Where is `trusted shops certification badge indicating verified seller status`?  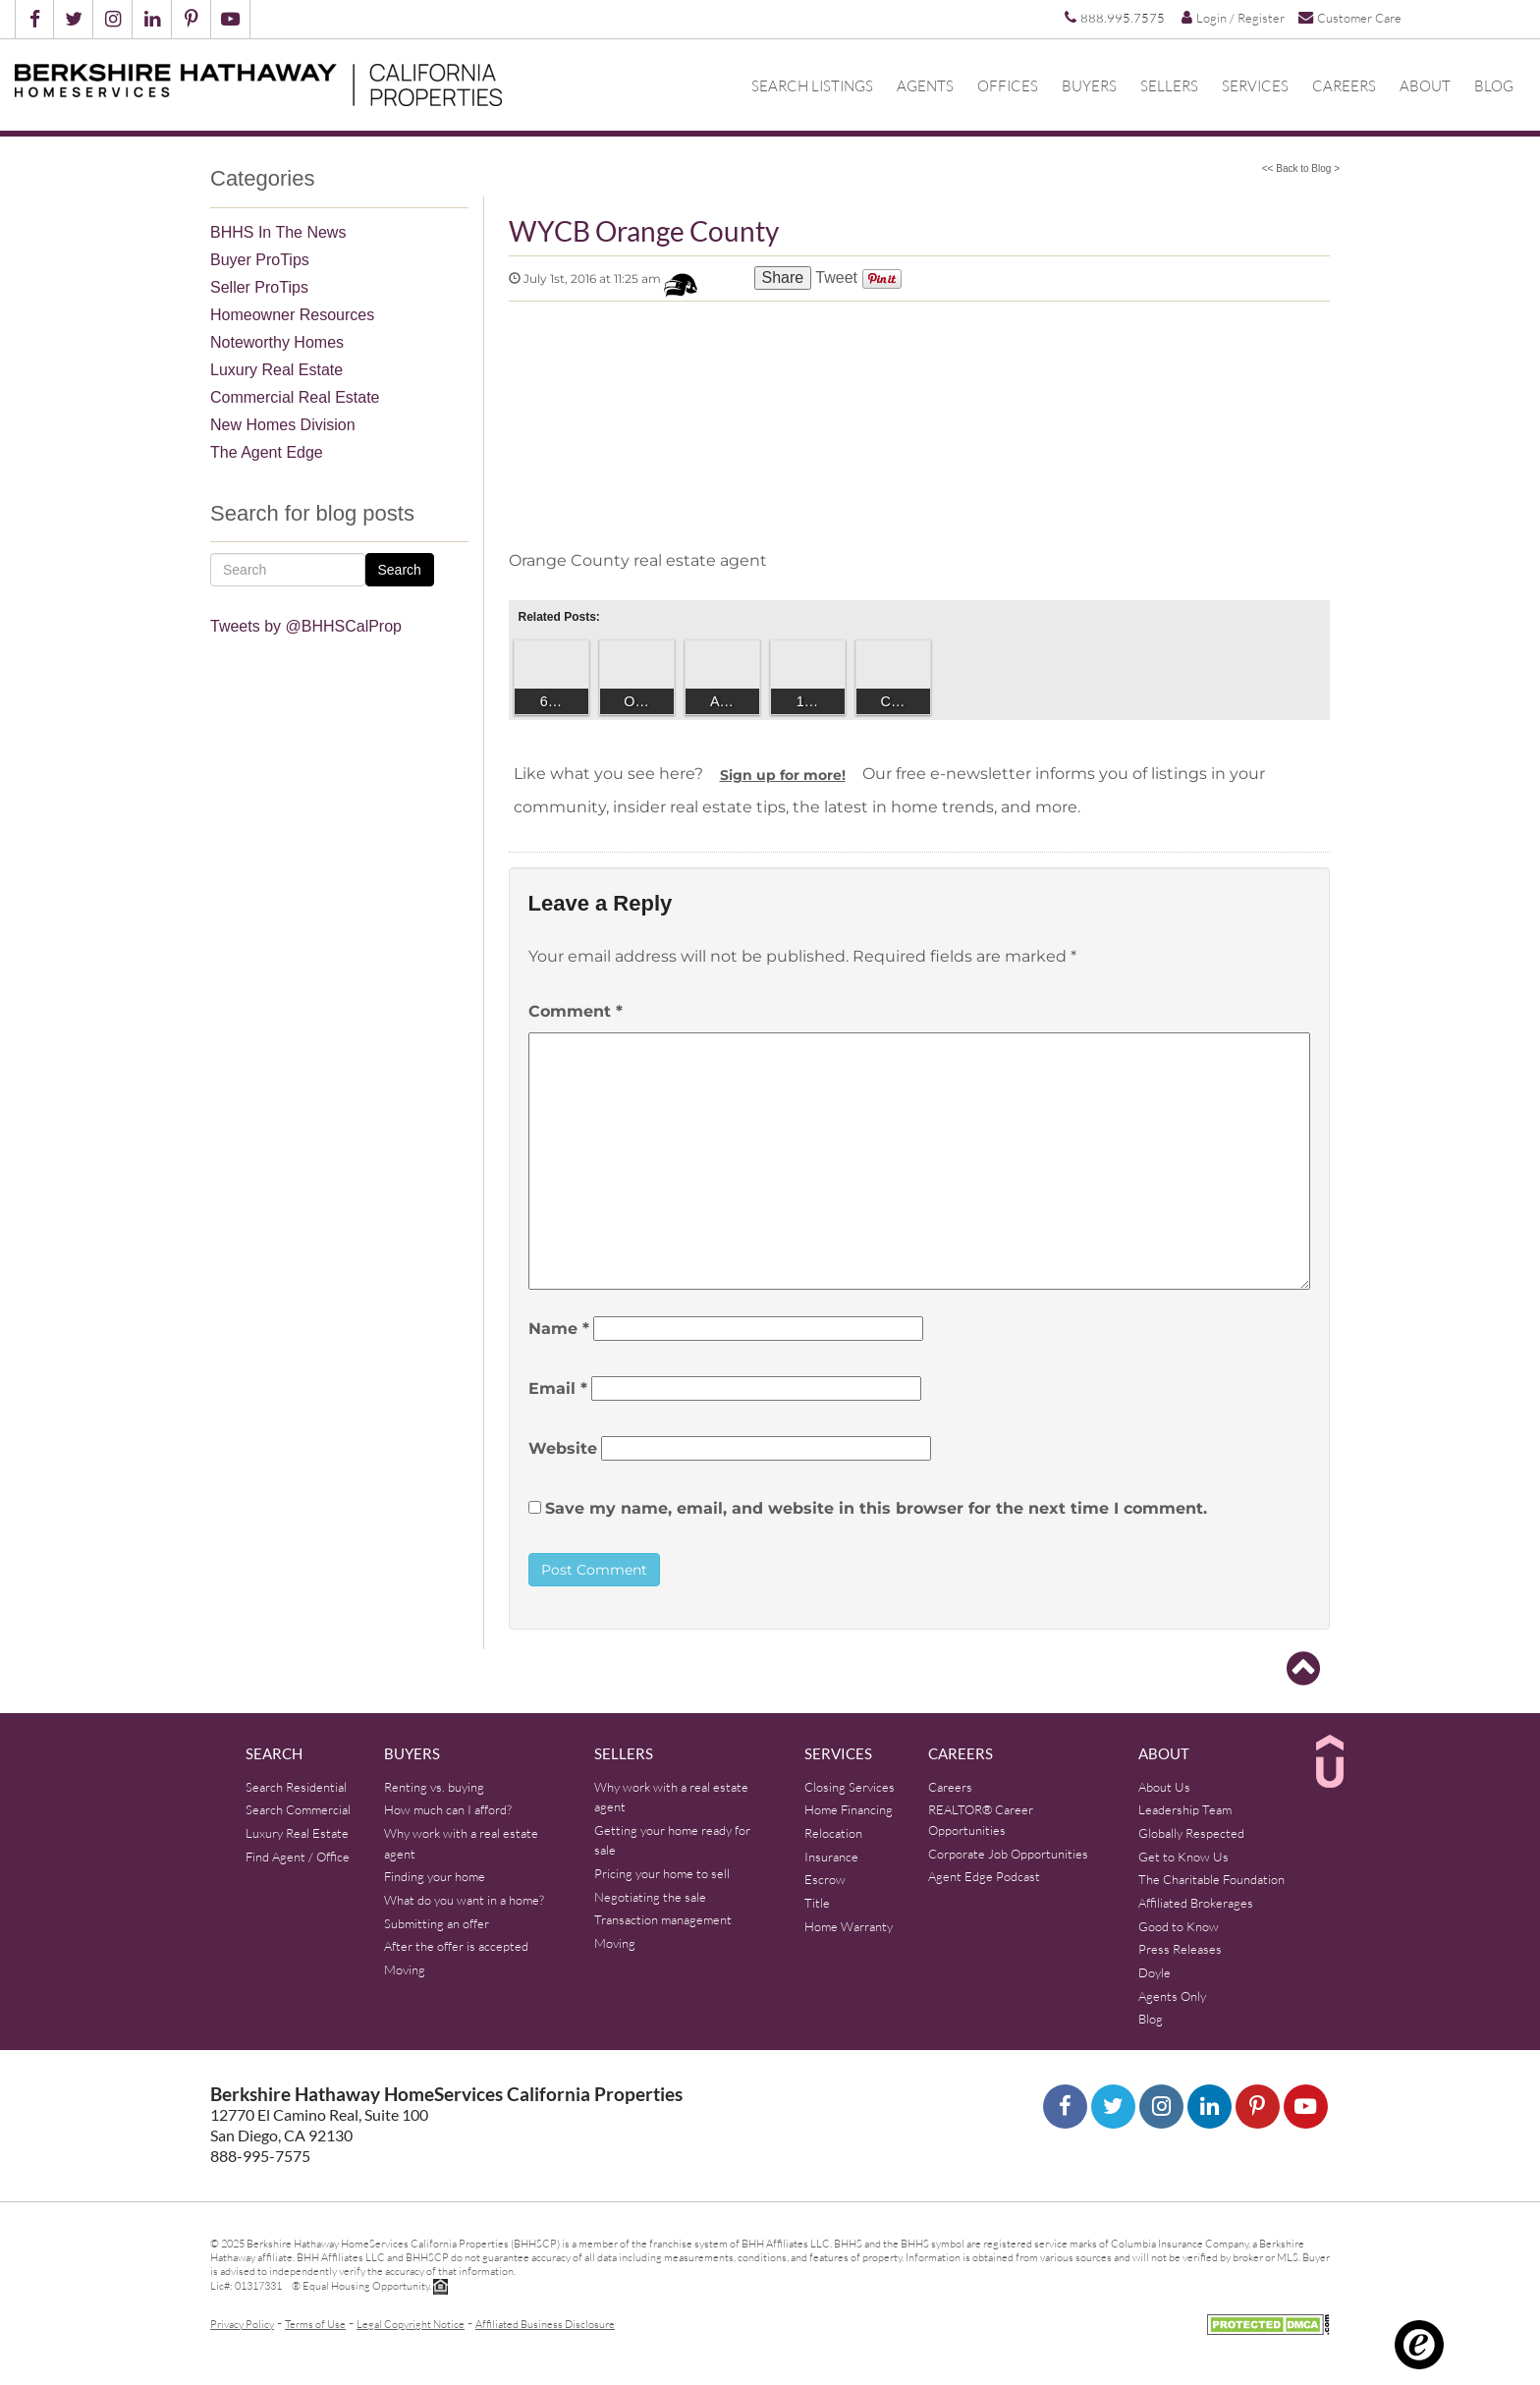
trusted shops certification badge indicating verified seller status is located at coordinates (1419, 2345).